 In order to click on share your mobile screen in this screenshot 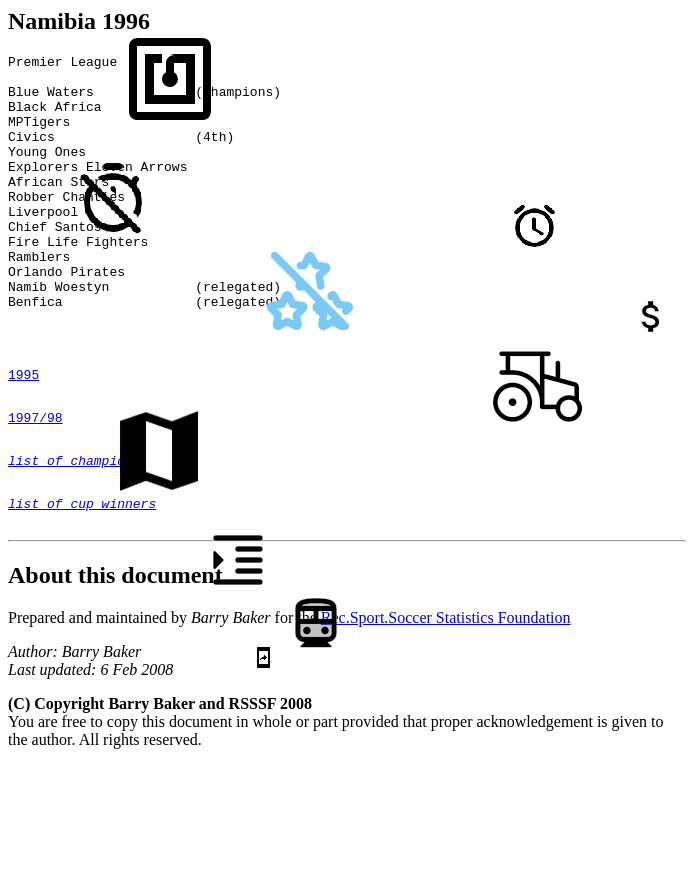, I will do `click(263, 657)`.